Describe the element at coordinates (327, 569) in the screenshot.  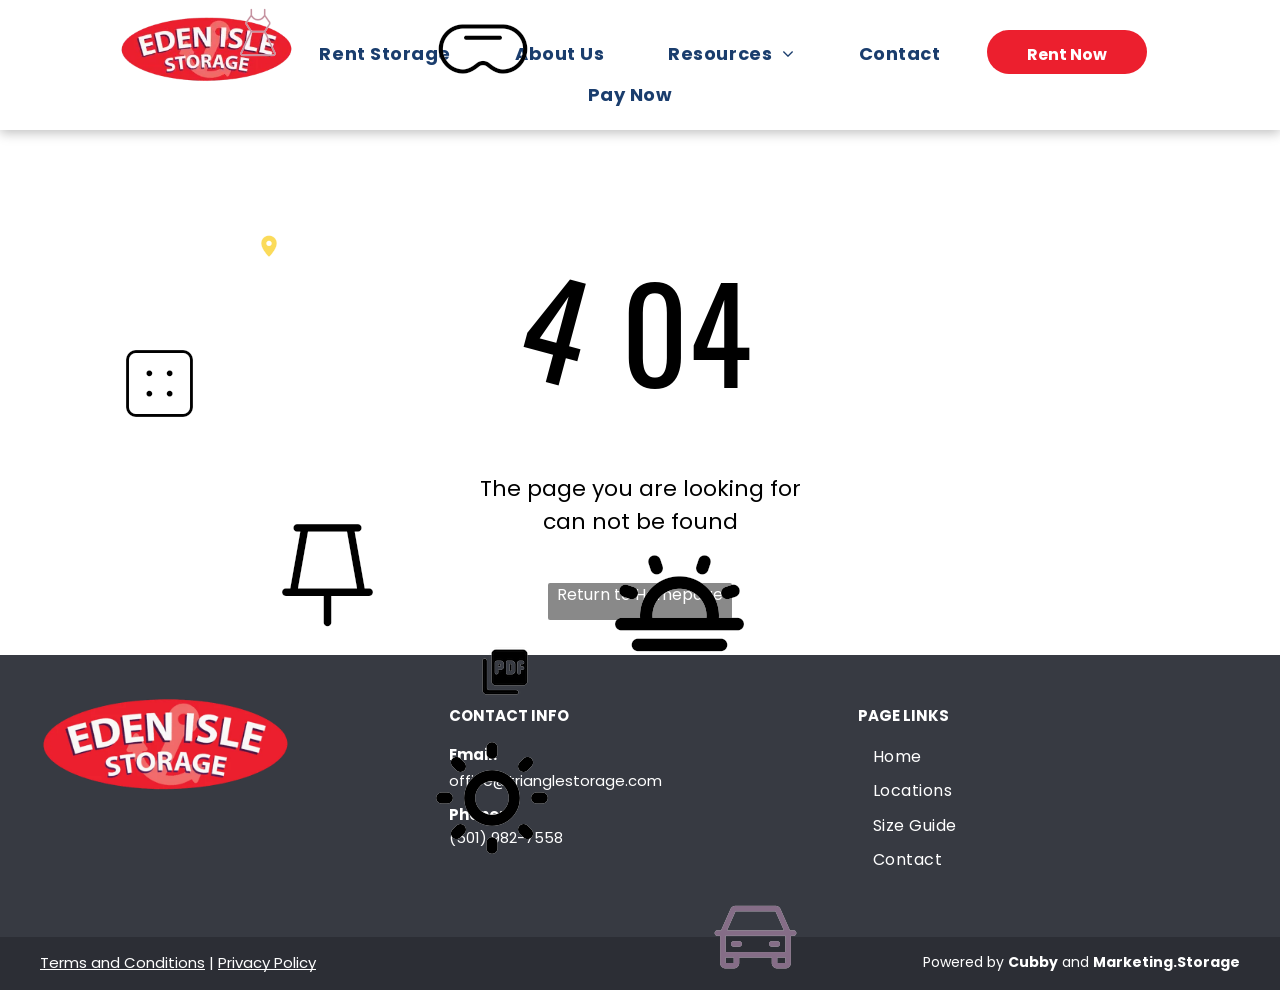
I see `pin an item to keep it visible` at that location.